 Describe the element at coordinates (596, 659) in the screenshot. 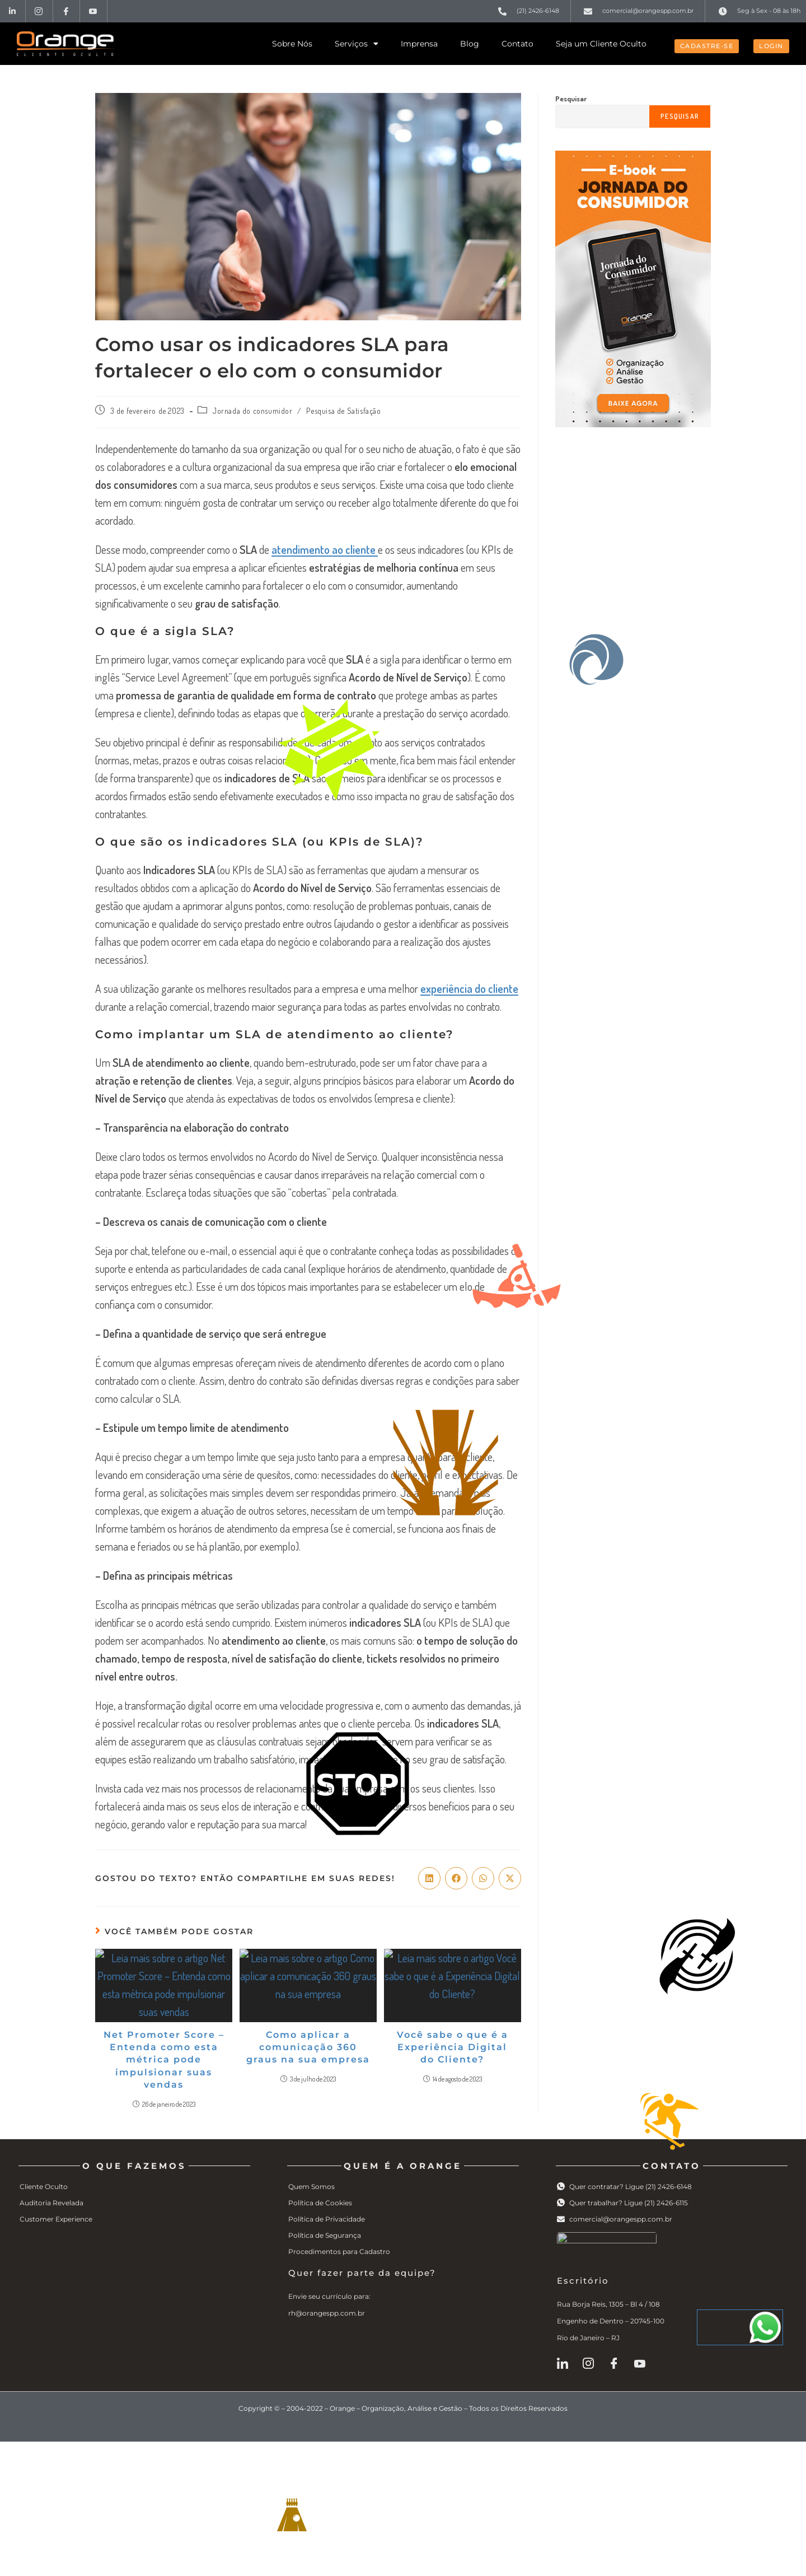

I see `indicates cloud sync or data synchronization in progress` at that location.